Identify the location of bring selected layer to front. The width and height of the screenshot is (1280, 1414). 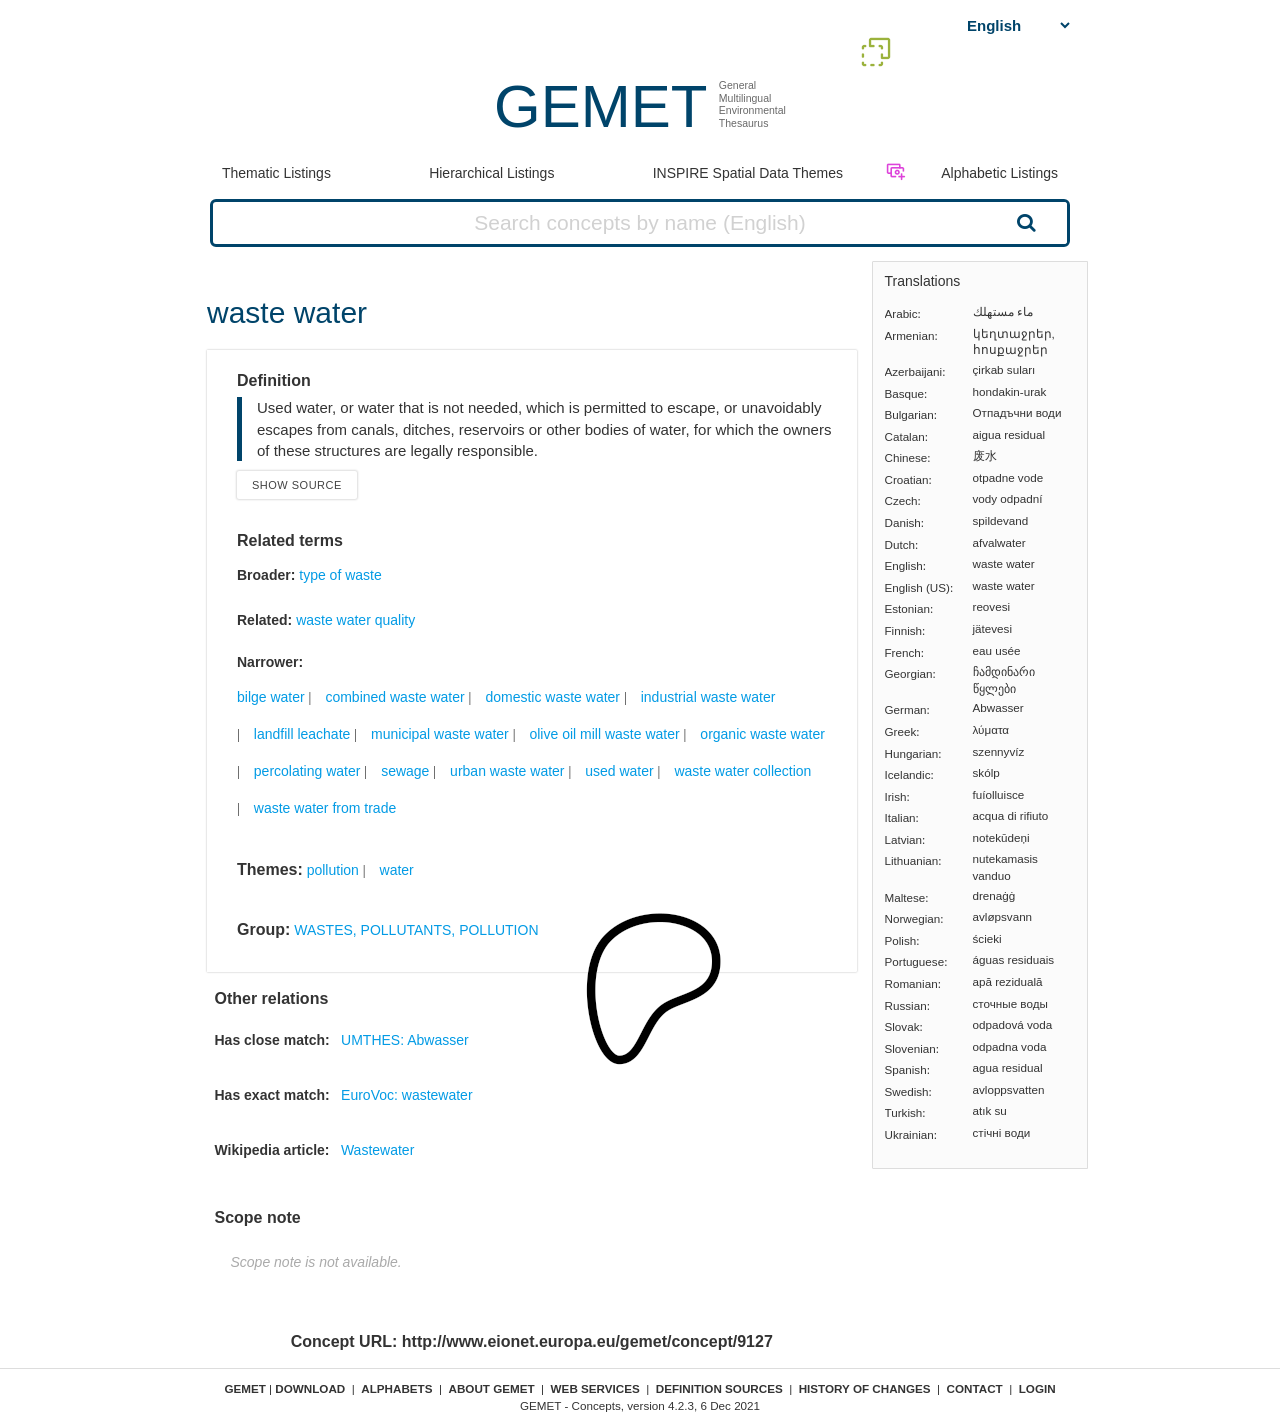
(876, 52).